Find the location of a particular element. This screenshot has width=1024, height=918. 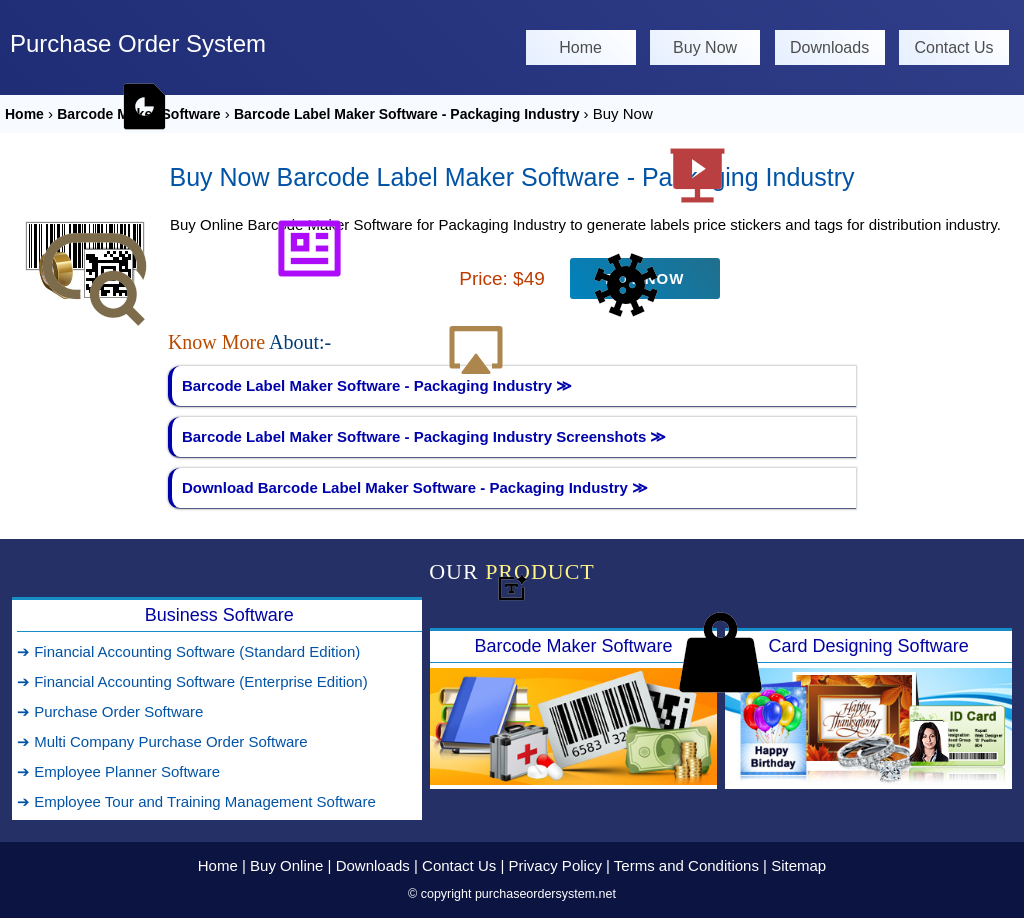

indicates virus or malware detected is located at coordinates (626, 285).